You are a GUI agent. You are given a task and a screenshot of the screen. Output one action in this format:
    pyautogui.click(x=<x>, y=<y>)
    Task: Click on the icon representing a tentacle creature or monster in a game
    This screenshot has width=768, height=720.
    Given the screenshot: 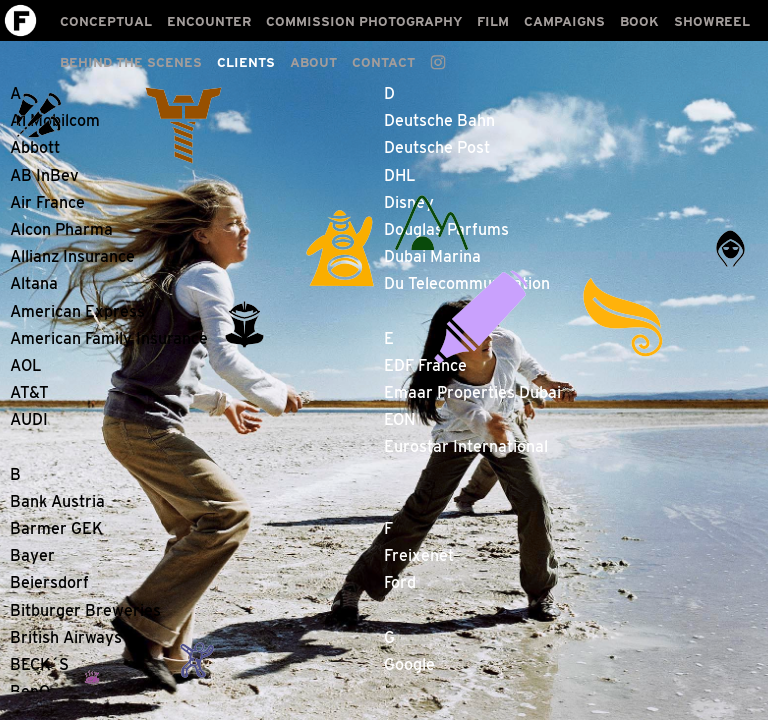 What is the action you would take?
    pyautogui.click(x=341, y=247)
    